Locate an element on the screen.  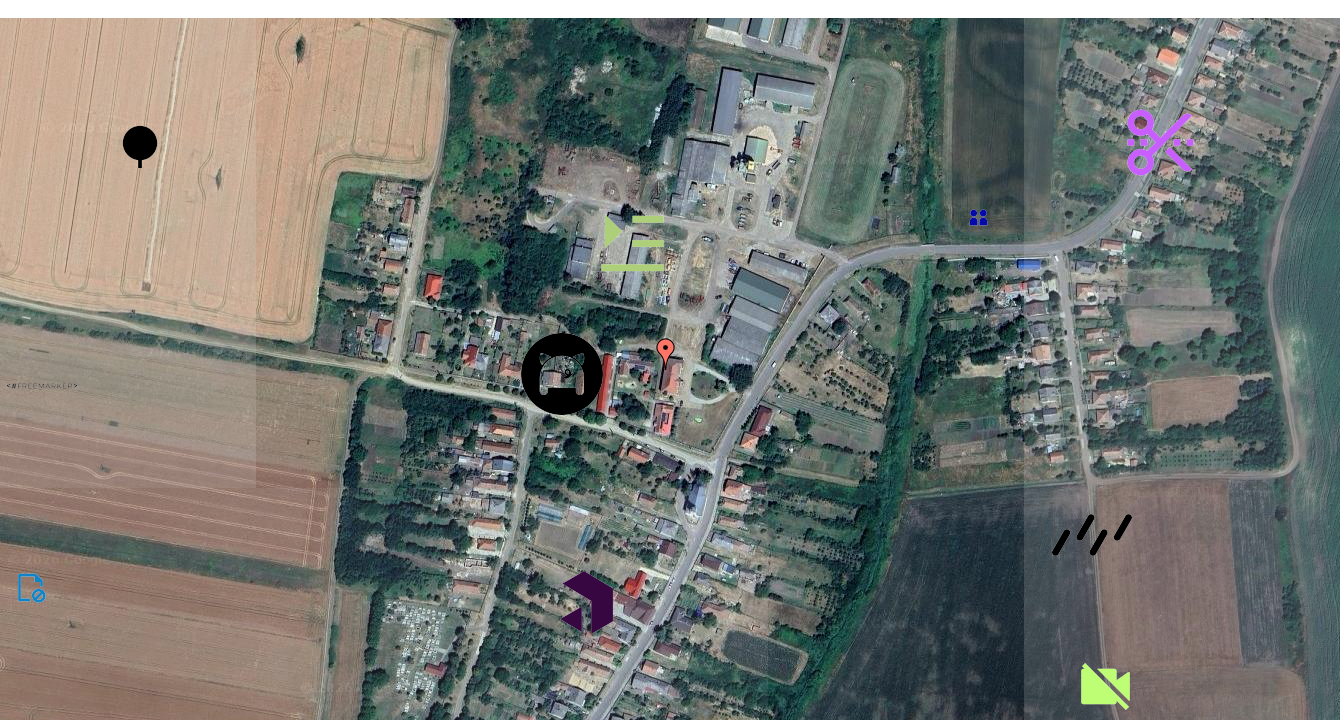
turn off camera or disable video is located at coordinates (1105, 686).